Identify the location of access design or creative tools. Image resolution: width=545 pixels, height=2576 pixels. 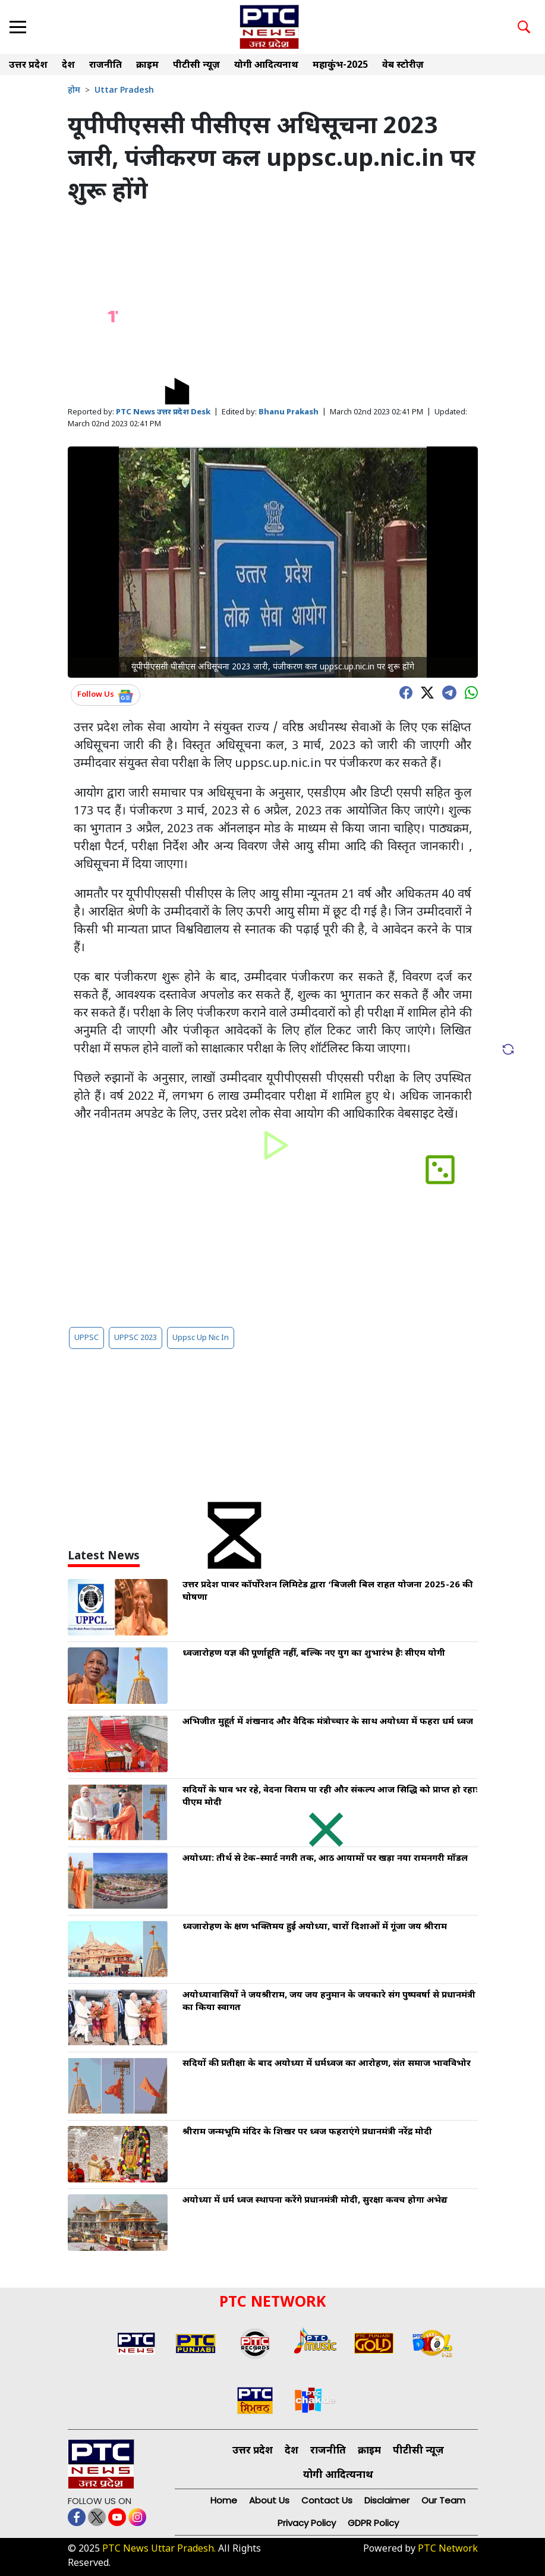
(113, 316).